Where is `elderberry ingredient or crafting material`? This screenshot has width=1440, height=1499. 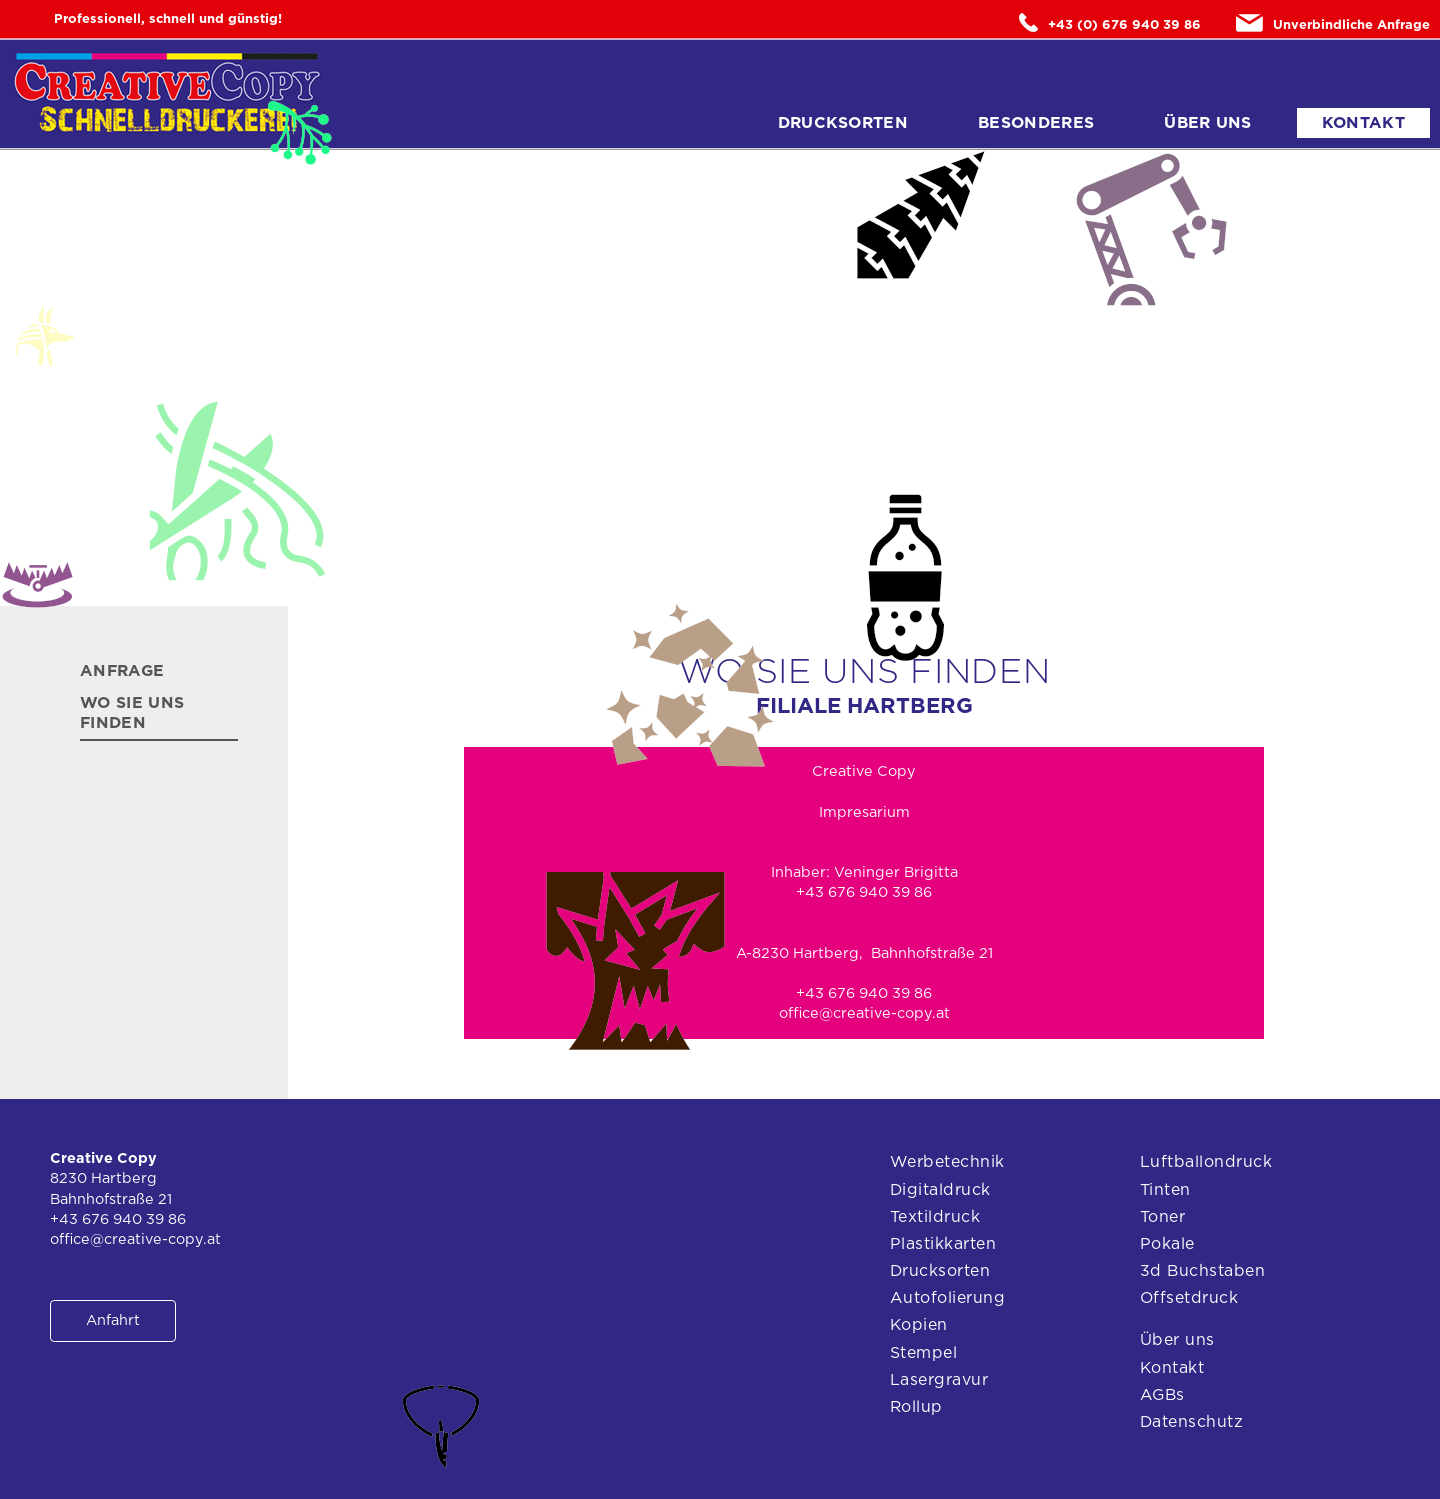 elderberry ingredient or crafting material is located at coordinates (299, 131).